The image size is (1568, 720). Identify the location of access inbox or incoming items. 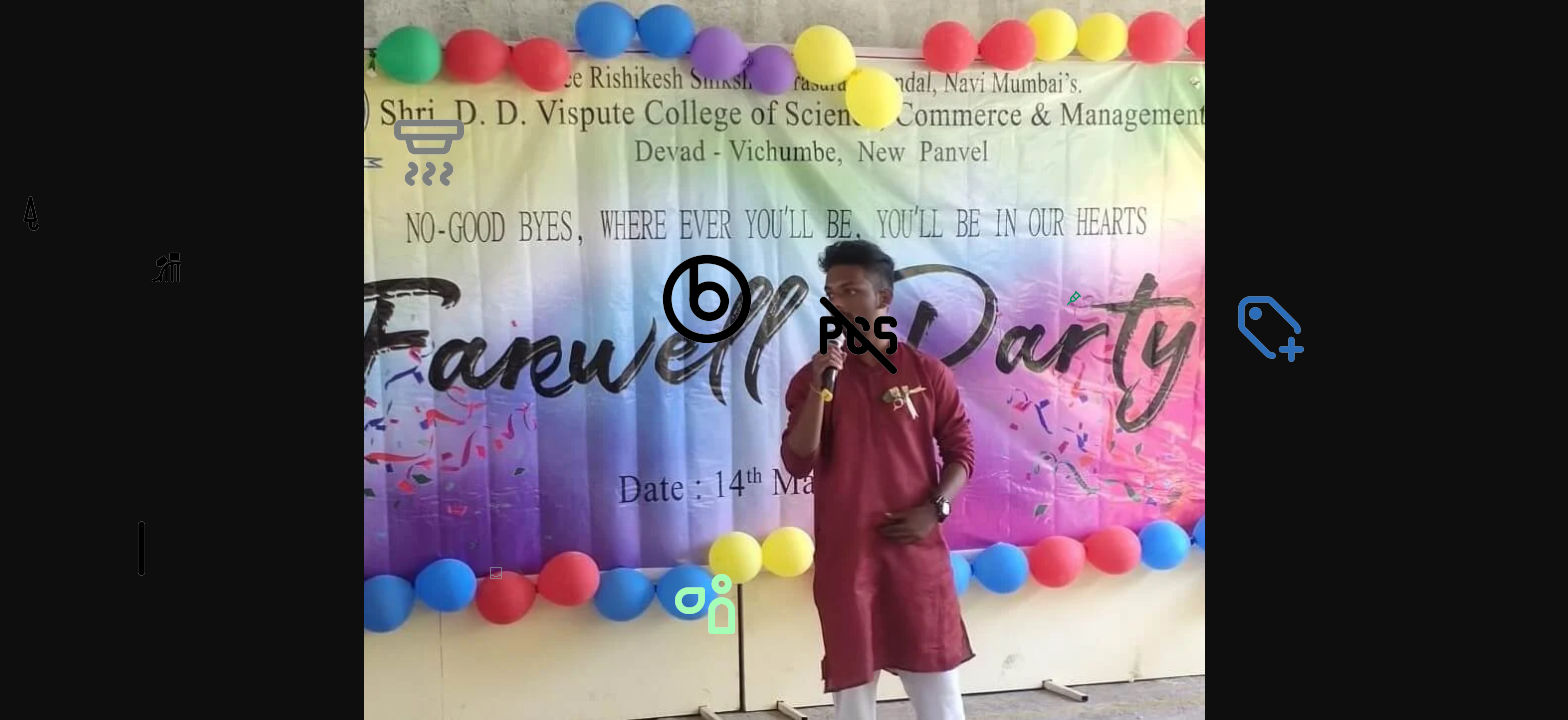
(496, 573).